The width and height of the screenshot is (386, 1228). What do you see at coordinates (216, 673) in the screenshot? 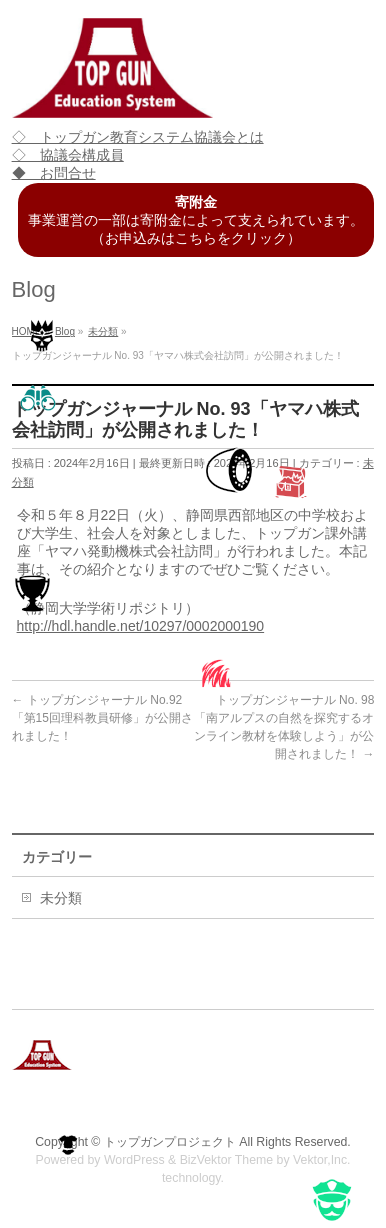
I see `activate fire wave attack or ability` at bounding box center [216, 673].